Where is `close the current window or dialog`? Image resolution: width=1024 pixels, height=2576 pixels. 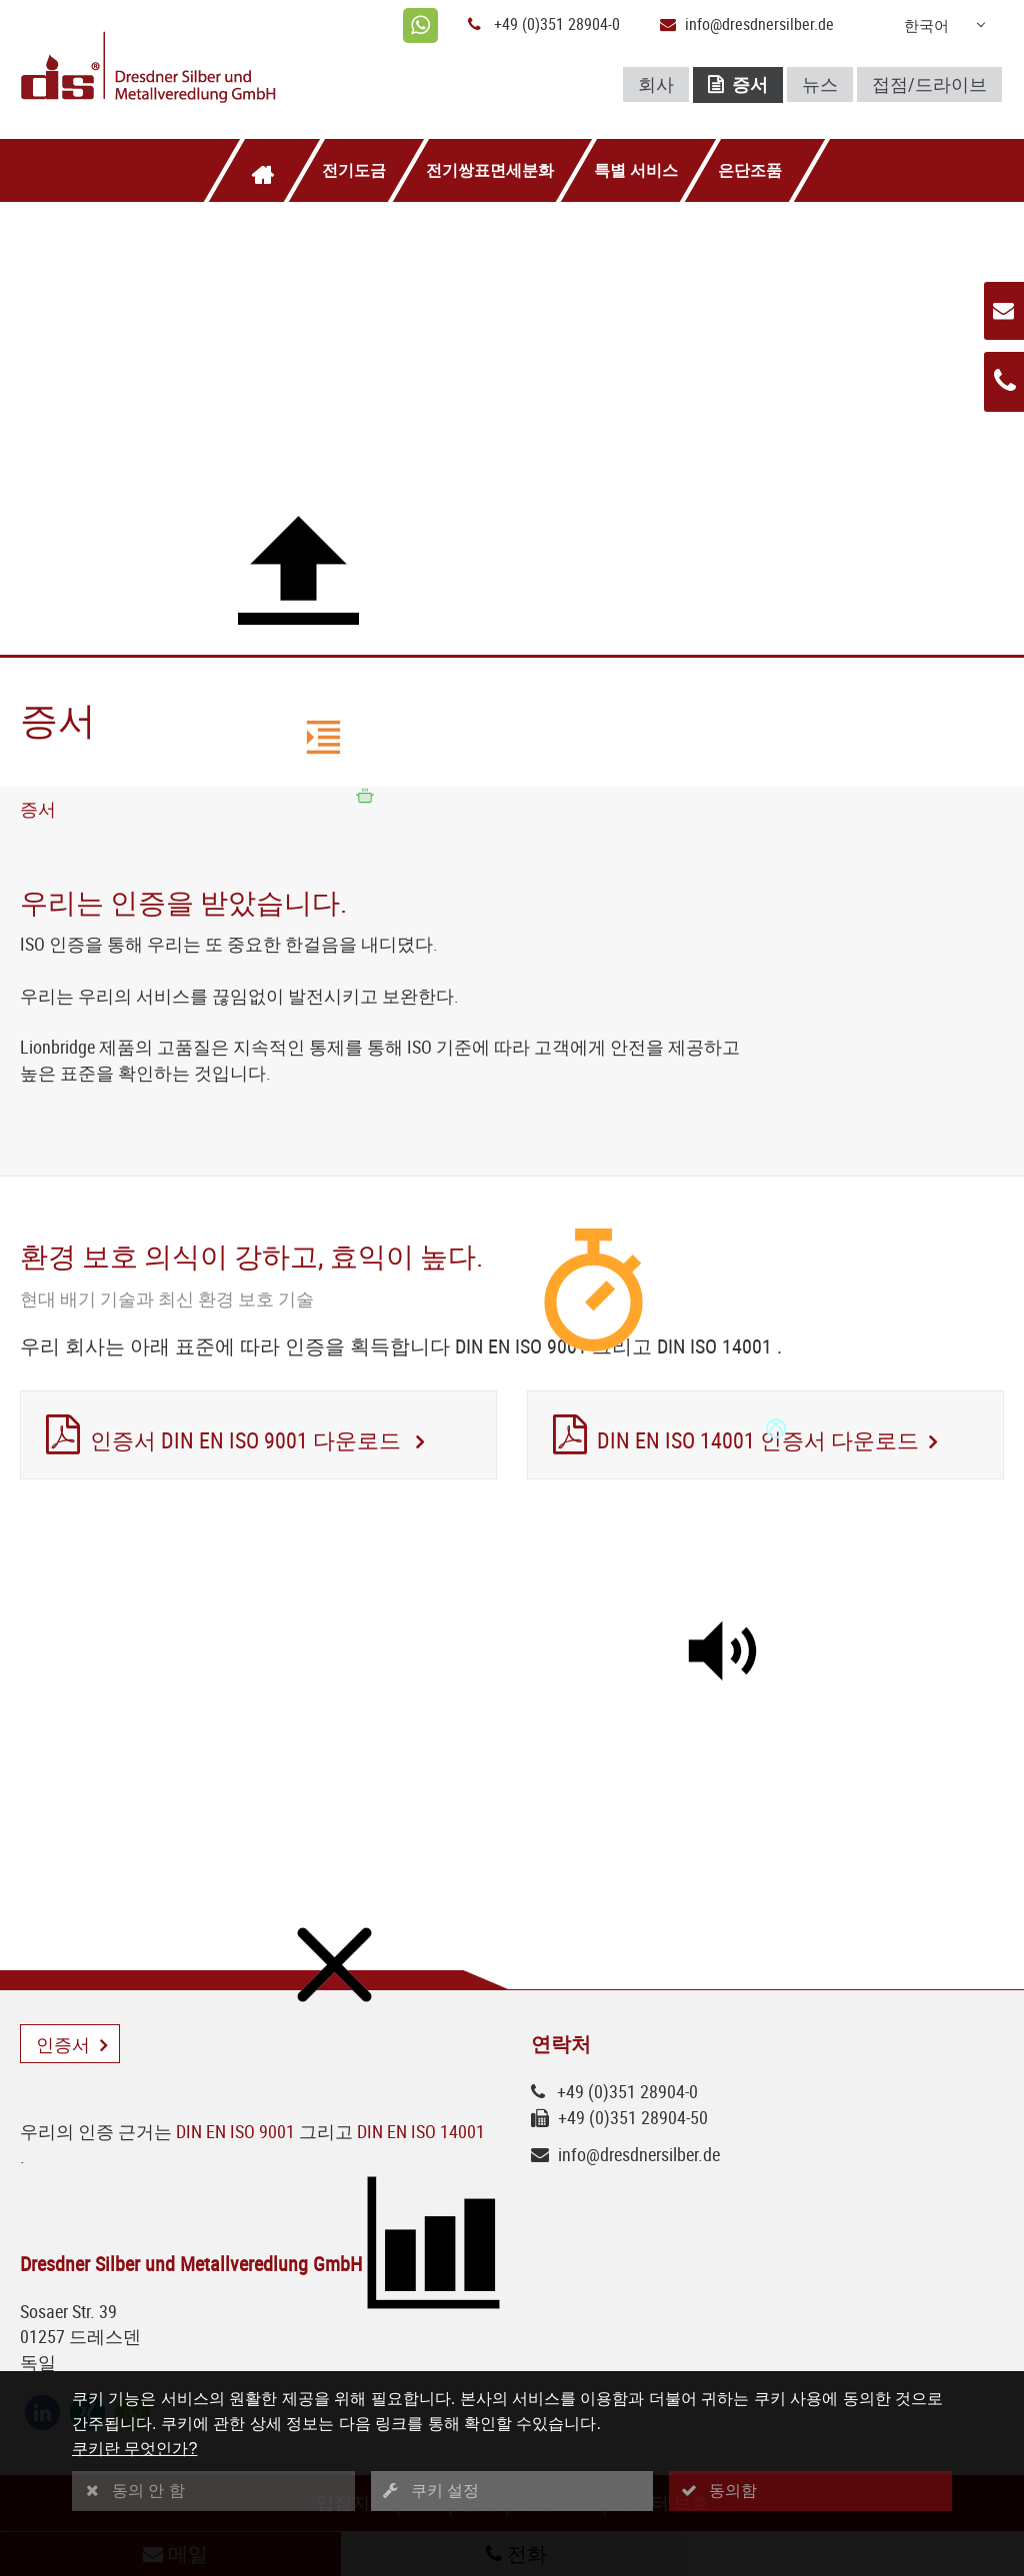 close the current window or dialog is located at coordinates (334, 1964).